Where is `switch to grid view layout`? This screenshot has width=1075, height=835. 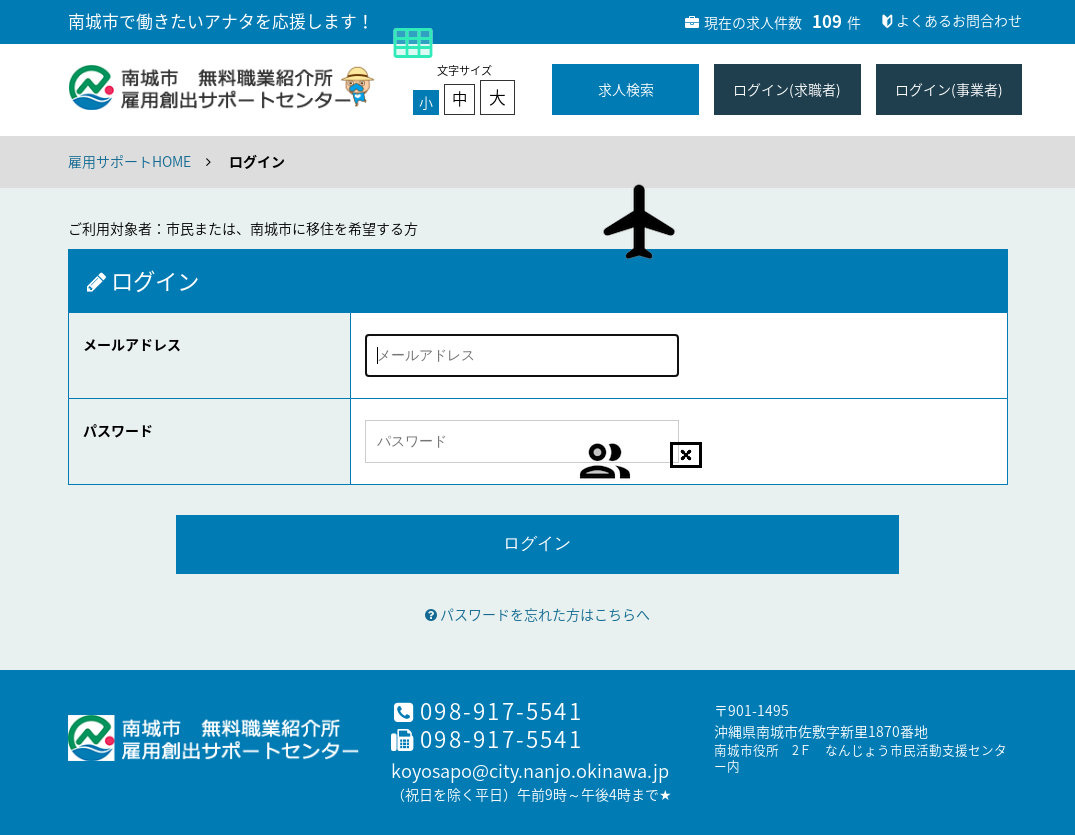
switch to grid view layout is located at coordinates (413, 43).